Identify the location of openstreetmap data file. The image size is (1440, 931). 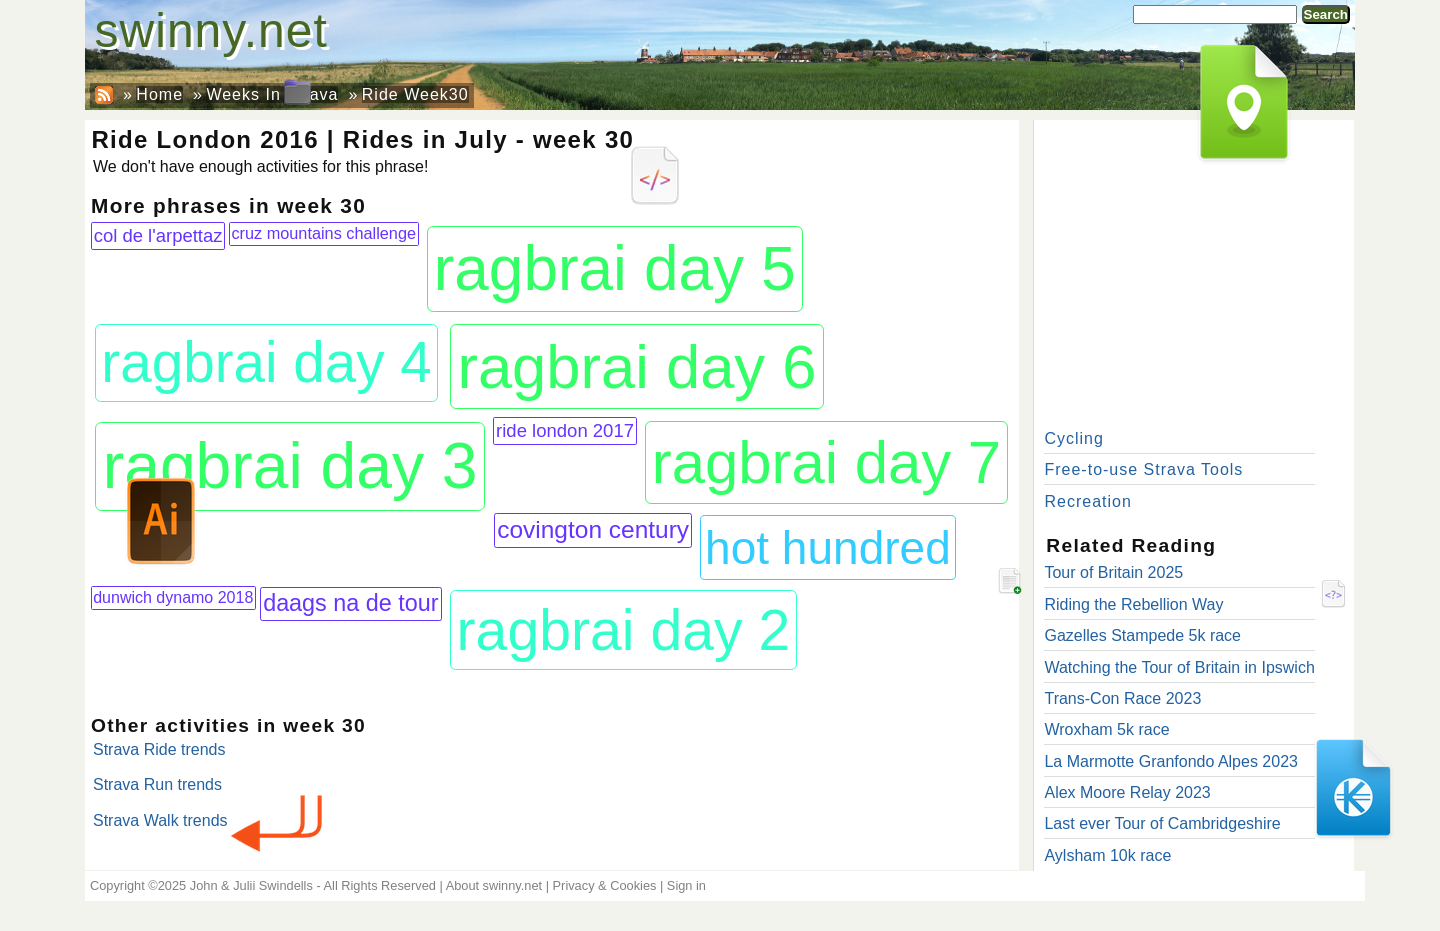
(1244, 104).